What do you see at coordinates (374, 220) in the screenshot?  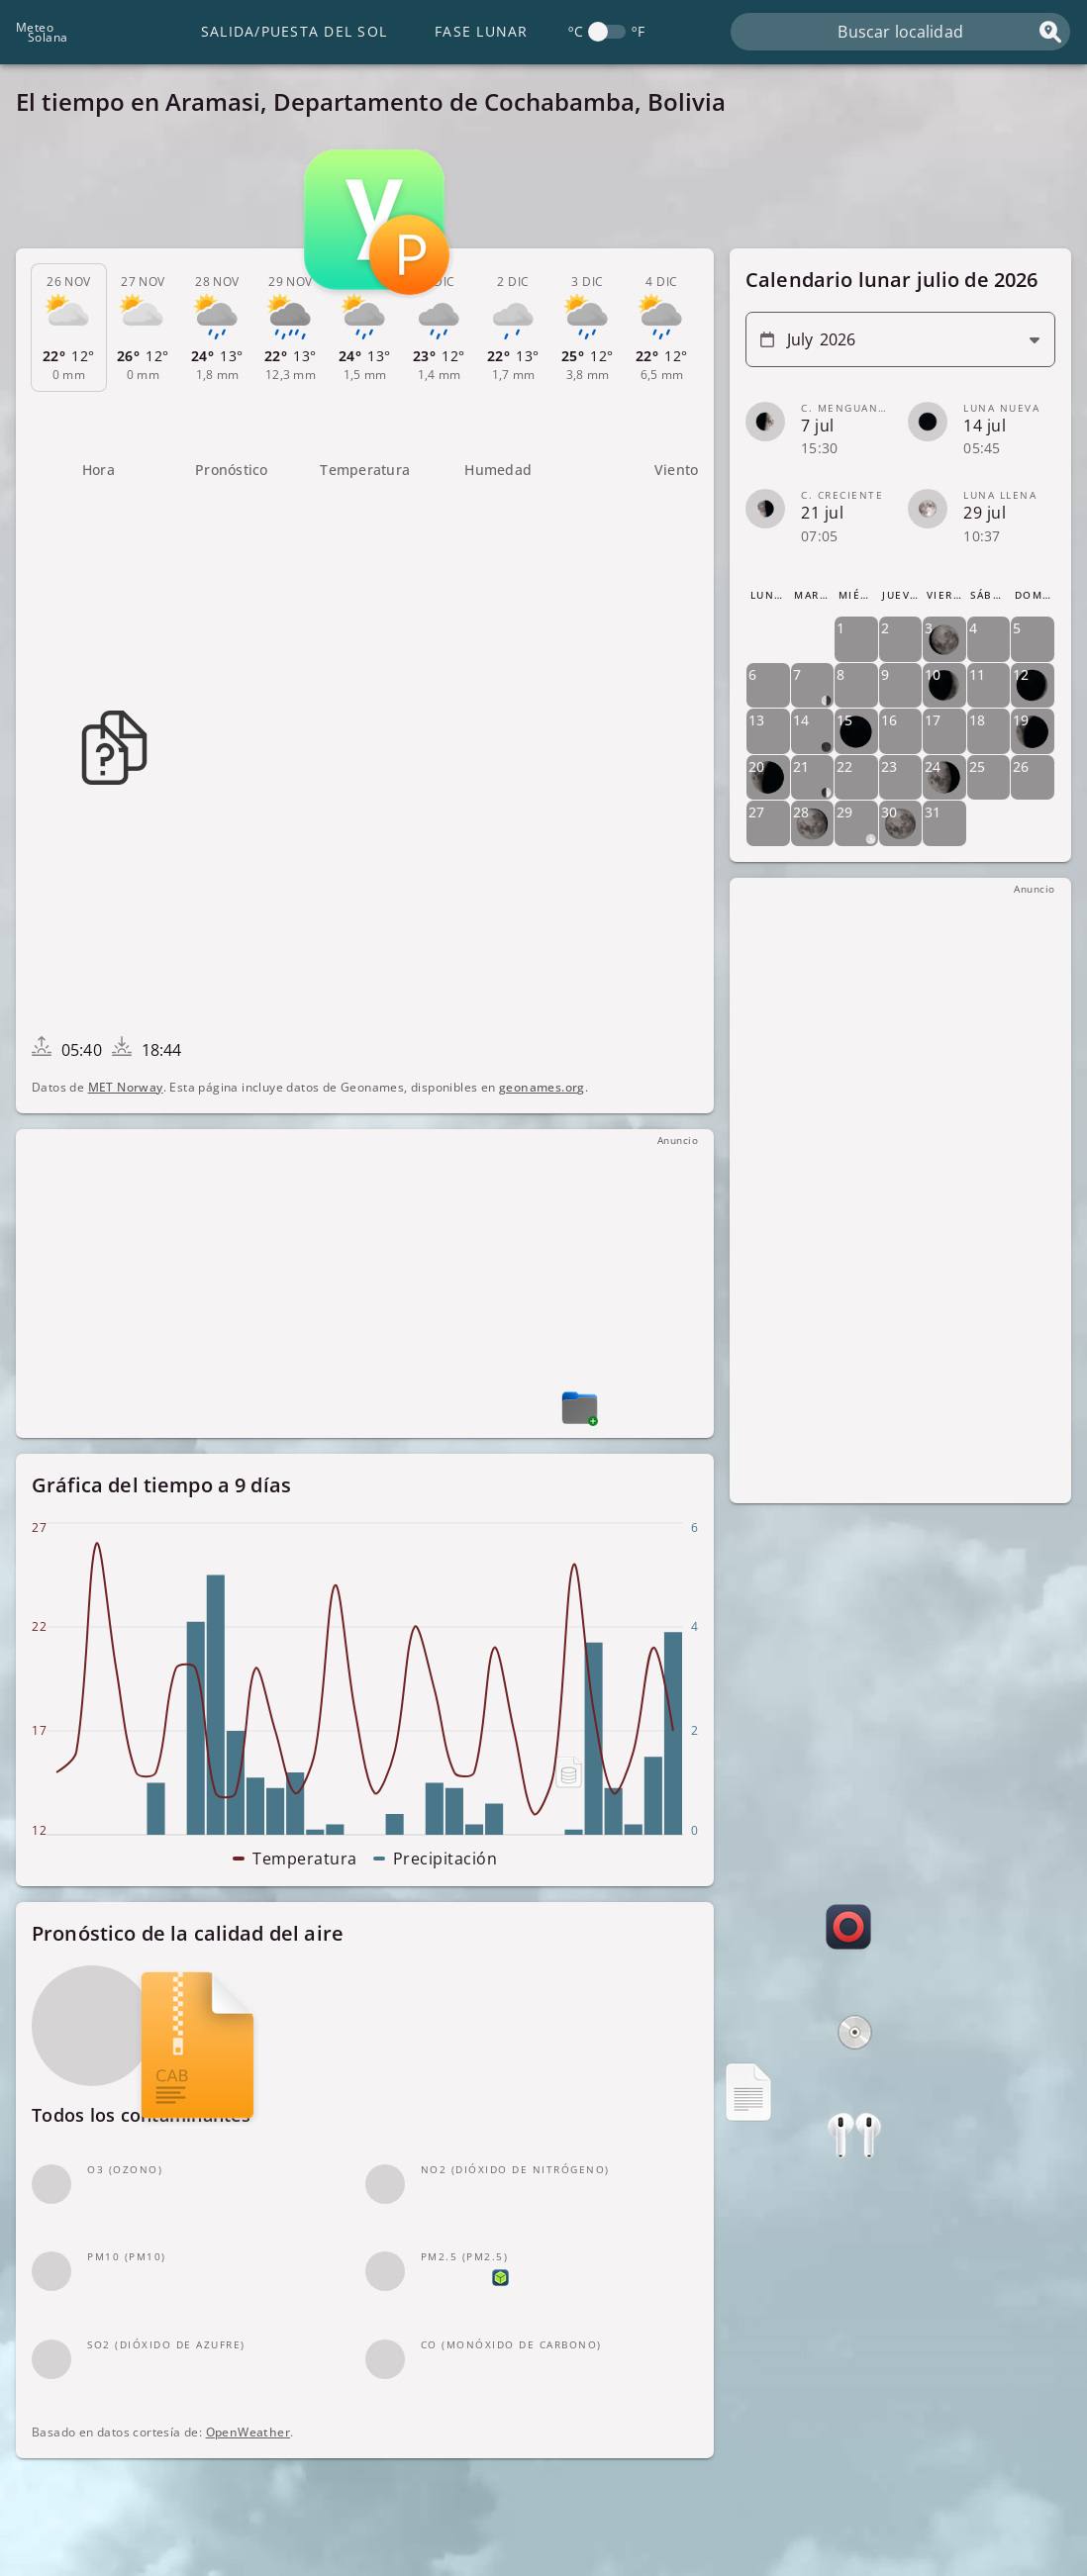 I see `open yubikey piv manager app` at bounding box center [374, 220].